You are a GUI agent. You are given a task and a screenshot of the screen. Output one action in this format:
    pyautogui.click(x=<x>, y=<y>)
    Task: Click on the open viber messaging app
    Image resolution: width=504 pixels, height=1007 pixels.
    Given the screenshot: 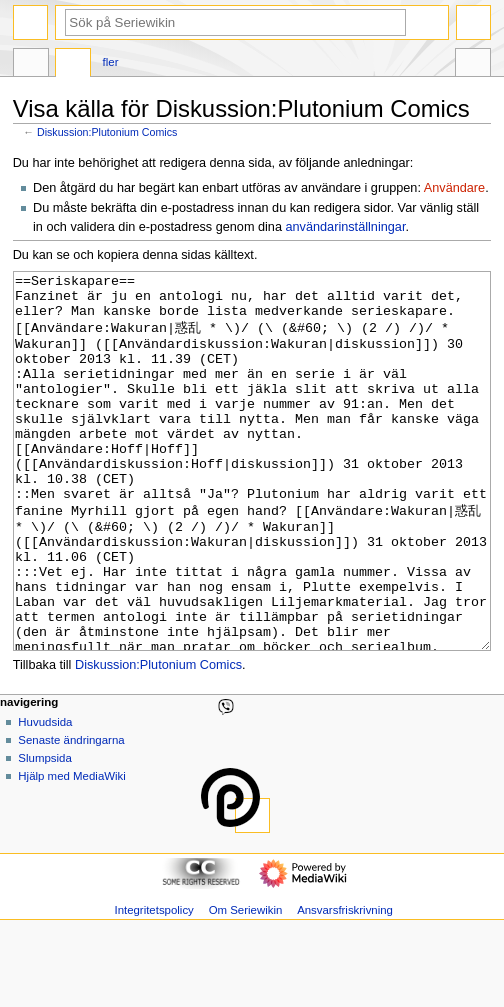 What is the action you would take?
    pyautogui.click(x=226, y=707)
    